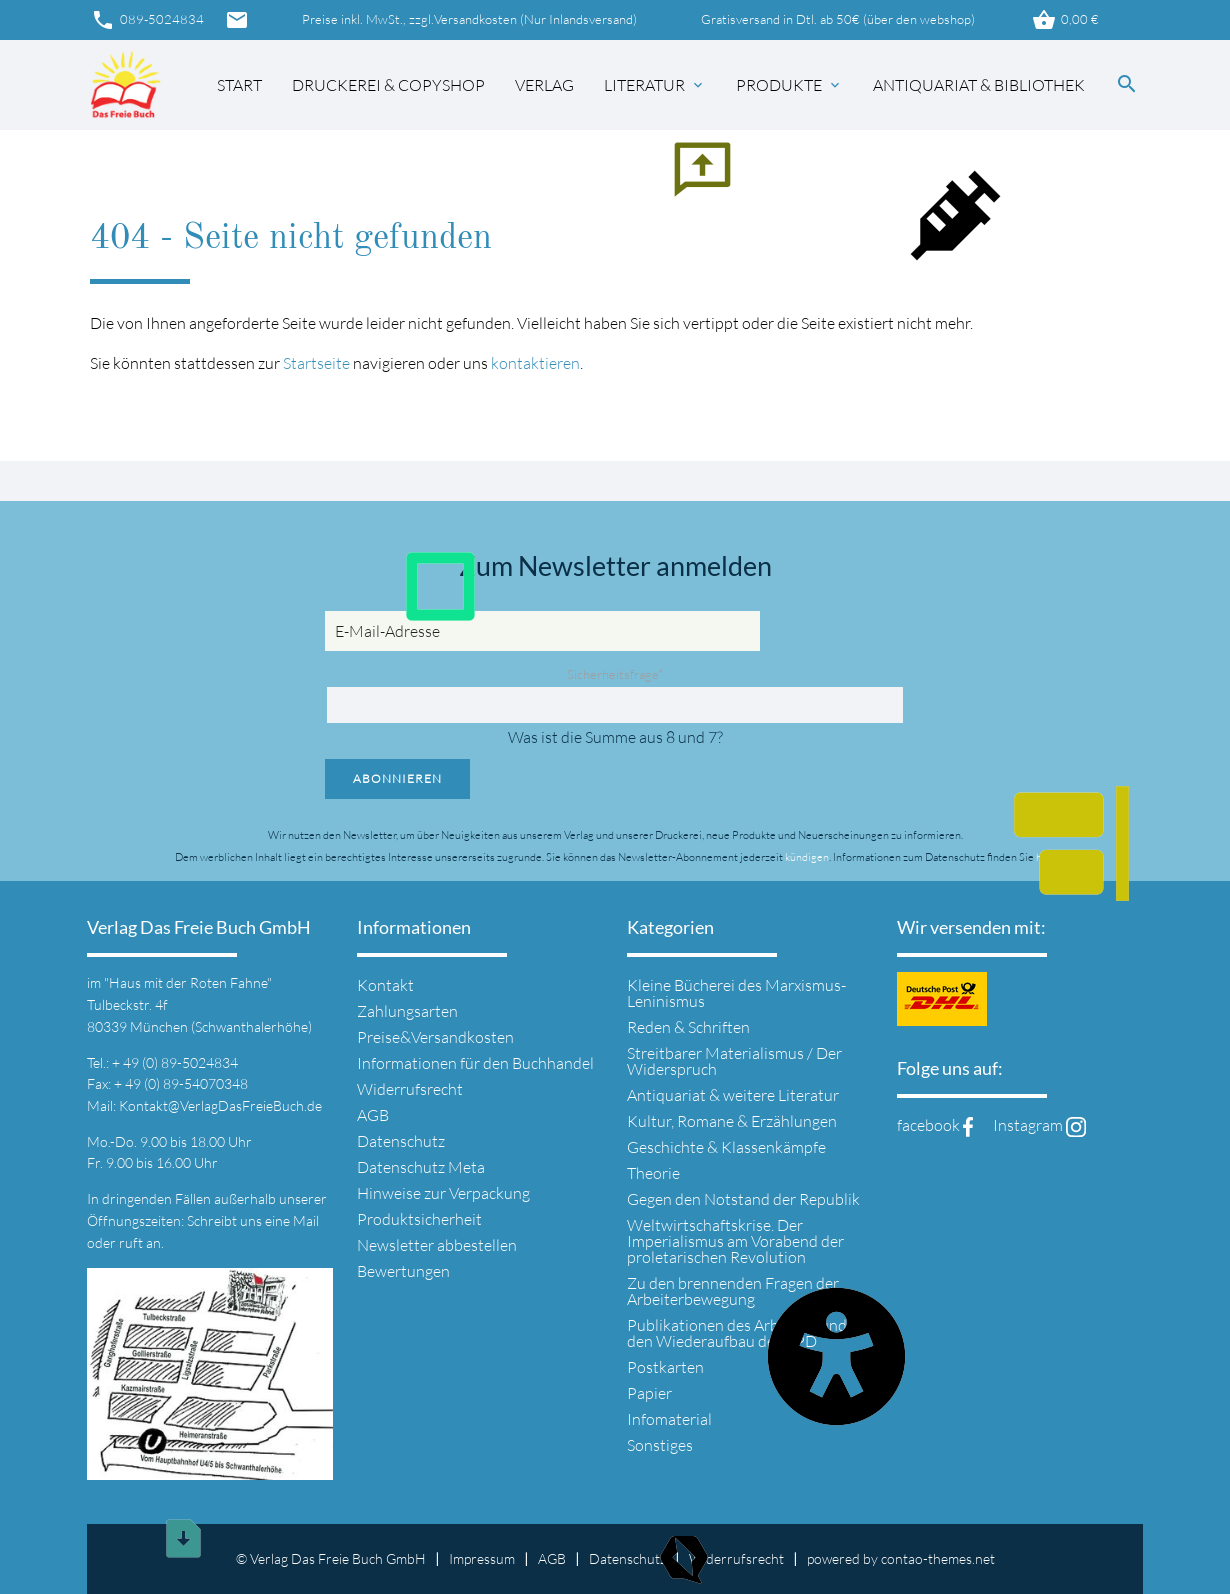  What do you see at coordinates (836, 1356) in the screenshot?
I see `enable accessibility features` at bounding box center [836, 1356].